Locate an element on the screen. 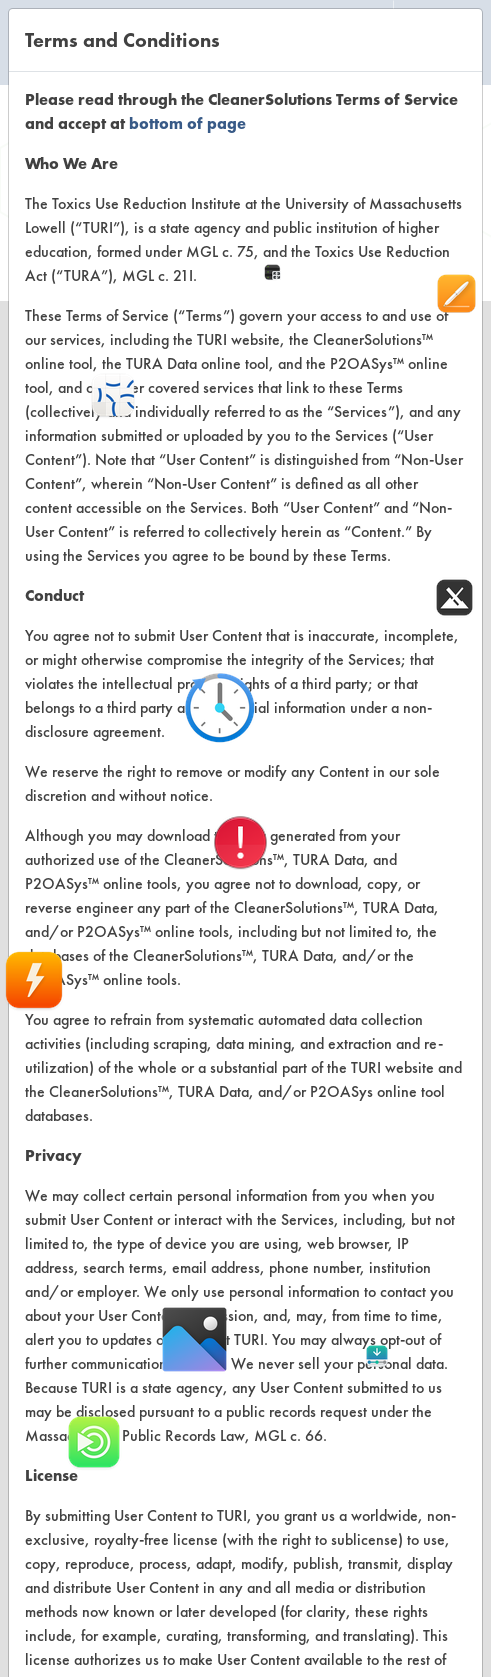 This screenshot has width=491, height=1677. open the reservations app is located at coordinates (220, 707).